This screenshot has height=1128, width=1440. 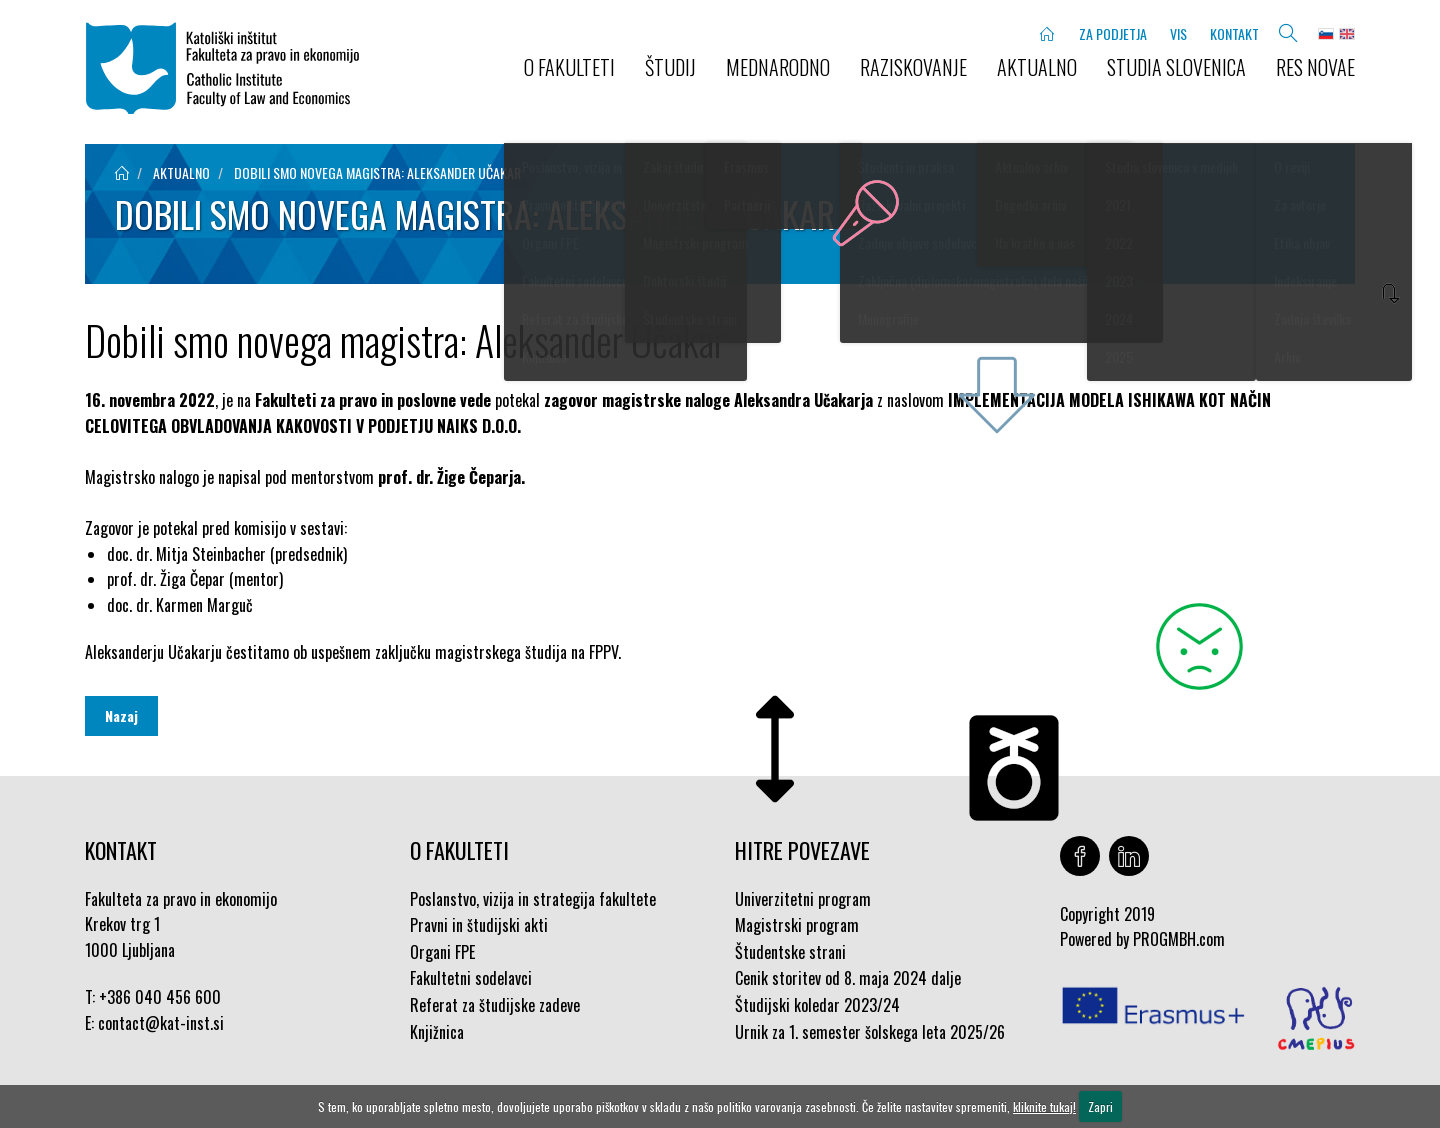 I want to click on download a file or content, so click(x=997, y=392).